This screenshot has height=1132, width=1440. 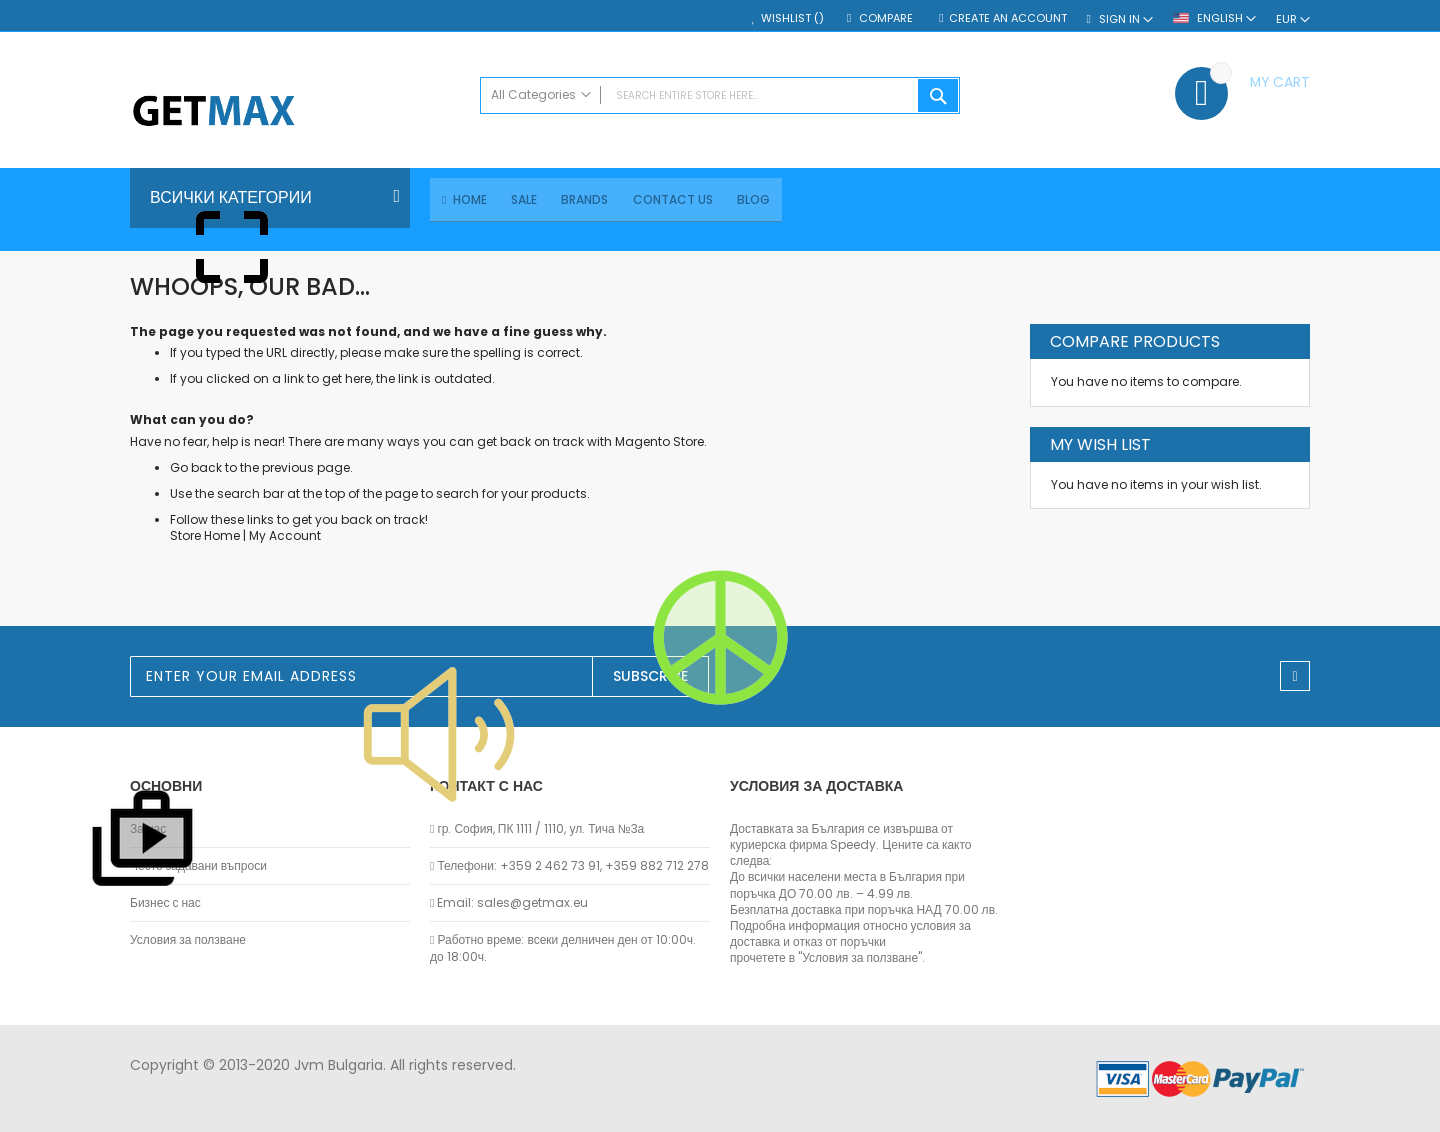 I want to click on volume is set to high, so click(x=436, y=734).